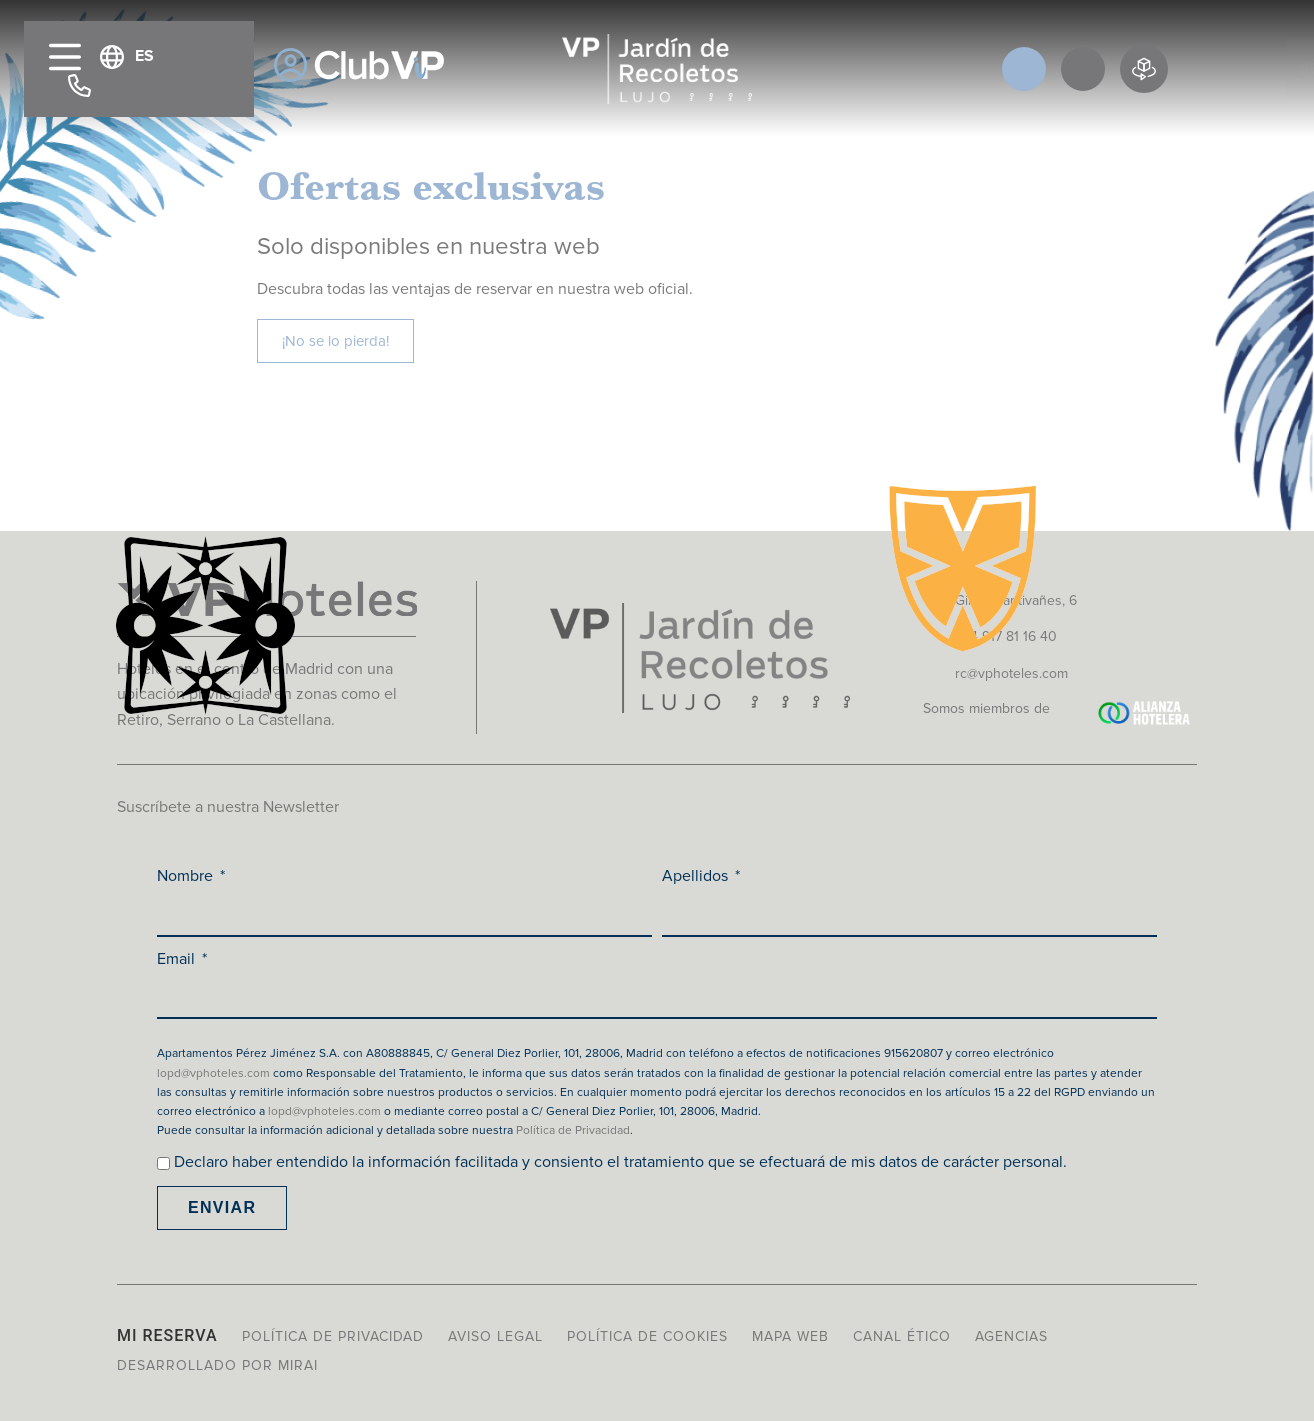 The width and height of the screenshot is (1314, 1421). What do you see at coordinates (964, 568) in the screenshot?
I see `activate shield or defensive ability` at bounding box center [964, 568].